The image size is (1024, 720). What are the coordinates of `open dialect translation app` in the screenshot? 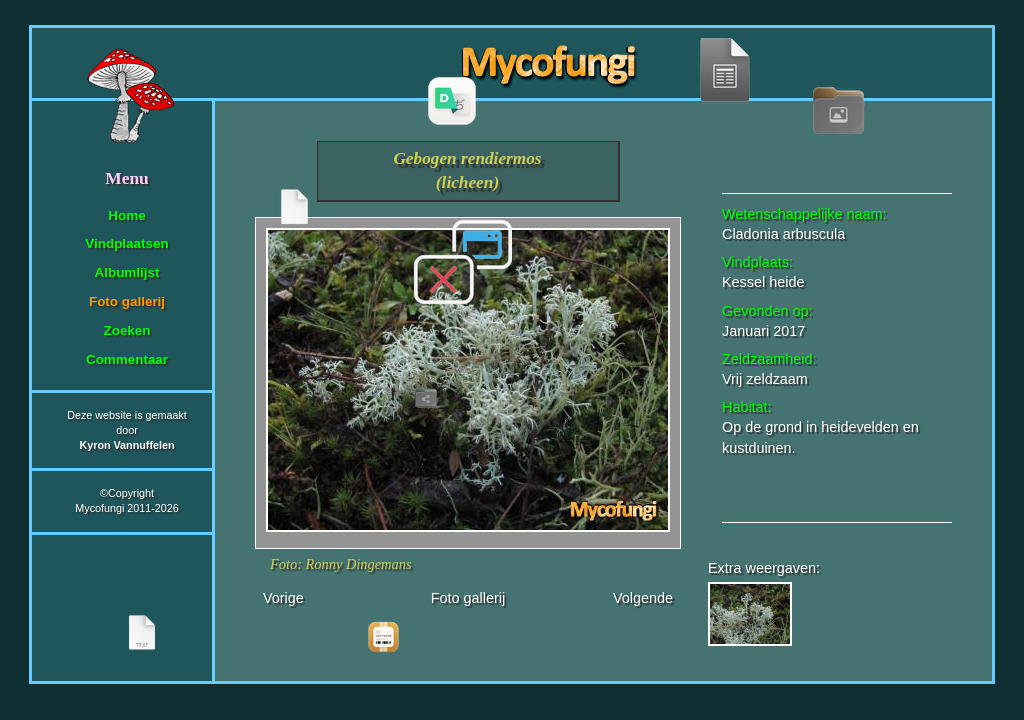 It's located at (452, 101).